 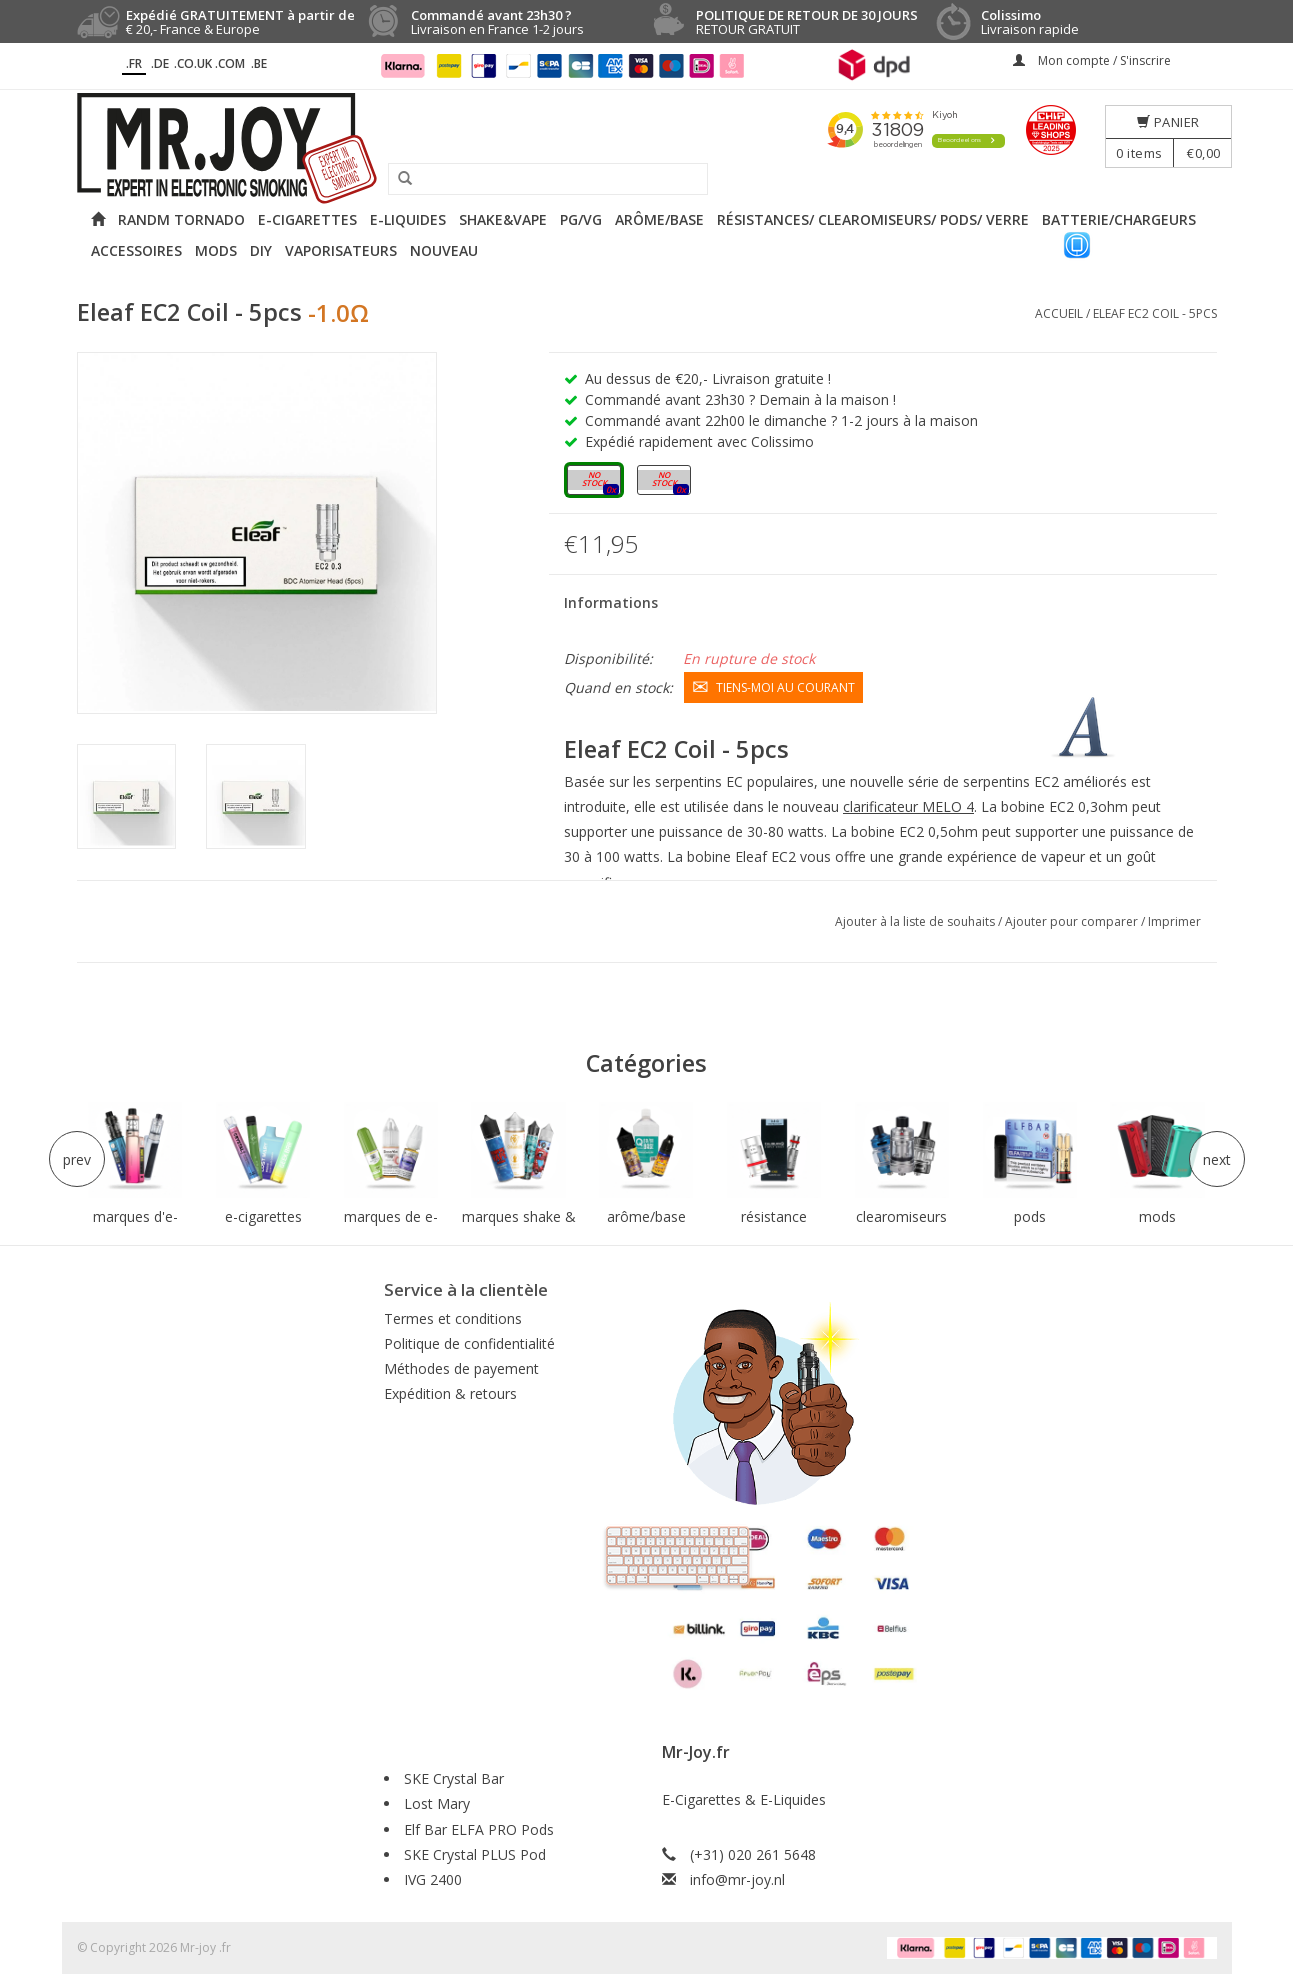 What do you see at coordinates (1077, 245) in the screenshot?
I see `preview files or documents quickly` at bounding box center [1077, 245].